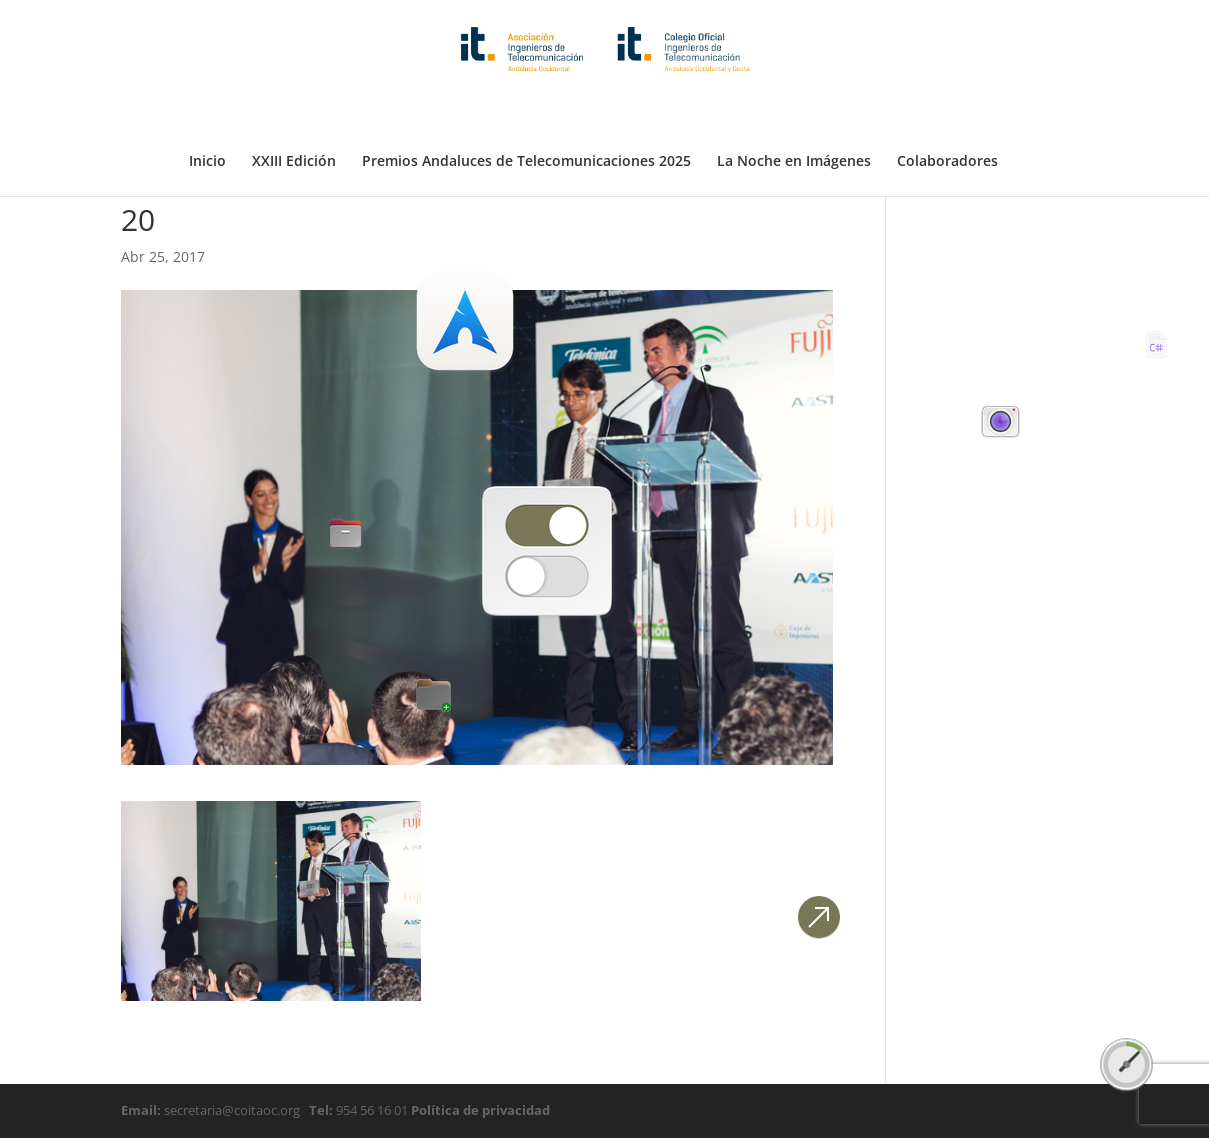 Image resolution: width=1209 pixels, height=1138 pixels. I want to click on indicates a symbolic link or shortcut to another file, so click(819, 917).